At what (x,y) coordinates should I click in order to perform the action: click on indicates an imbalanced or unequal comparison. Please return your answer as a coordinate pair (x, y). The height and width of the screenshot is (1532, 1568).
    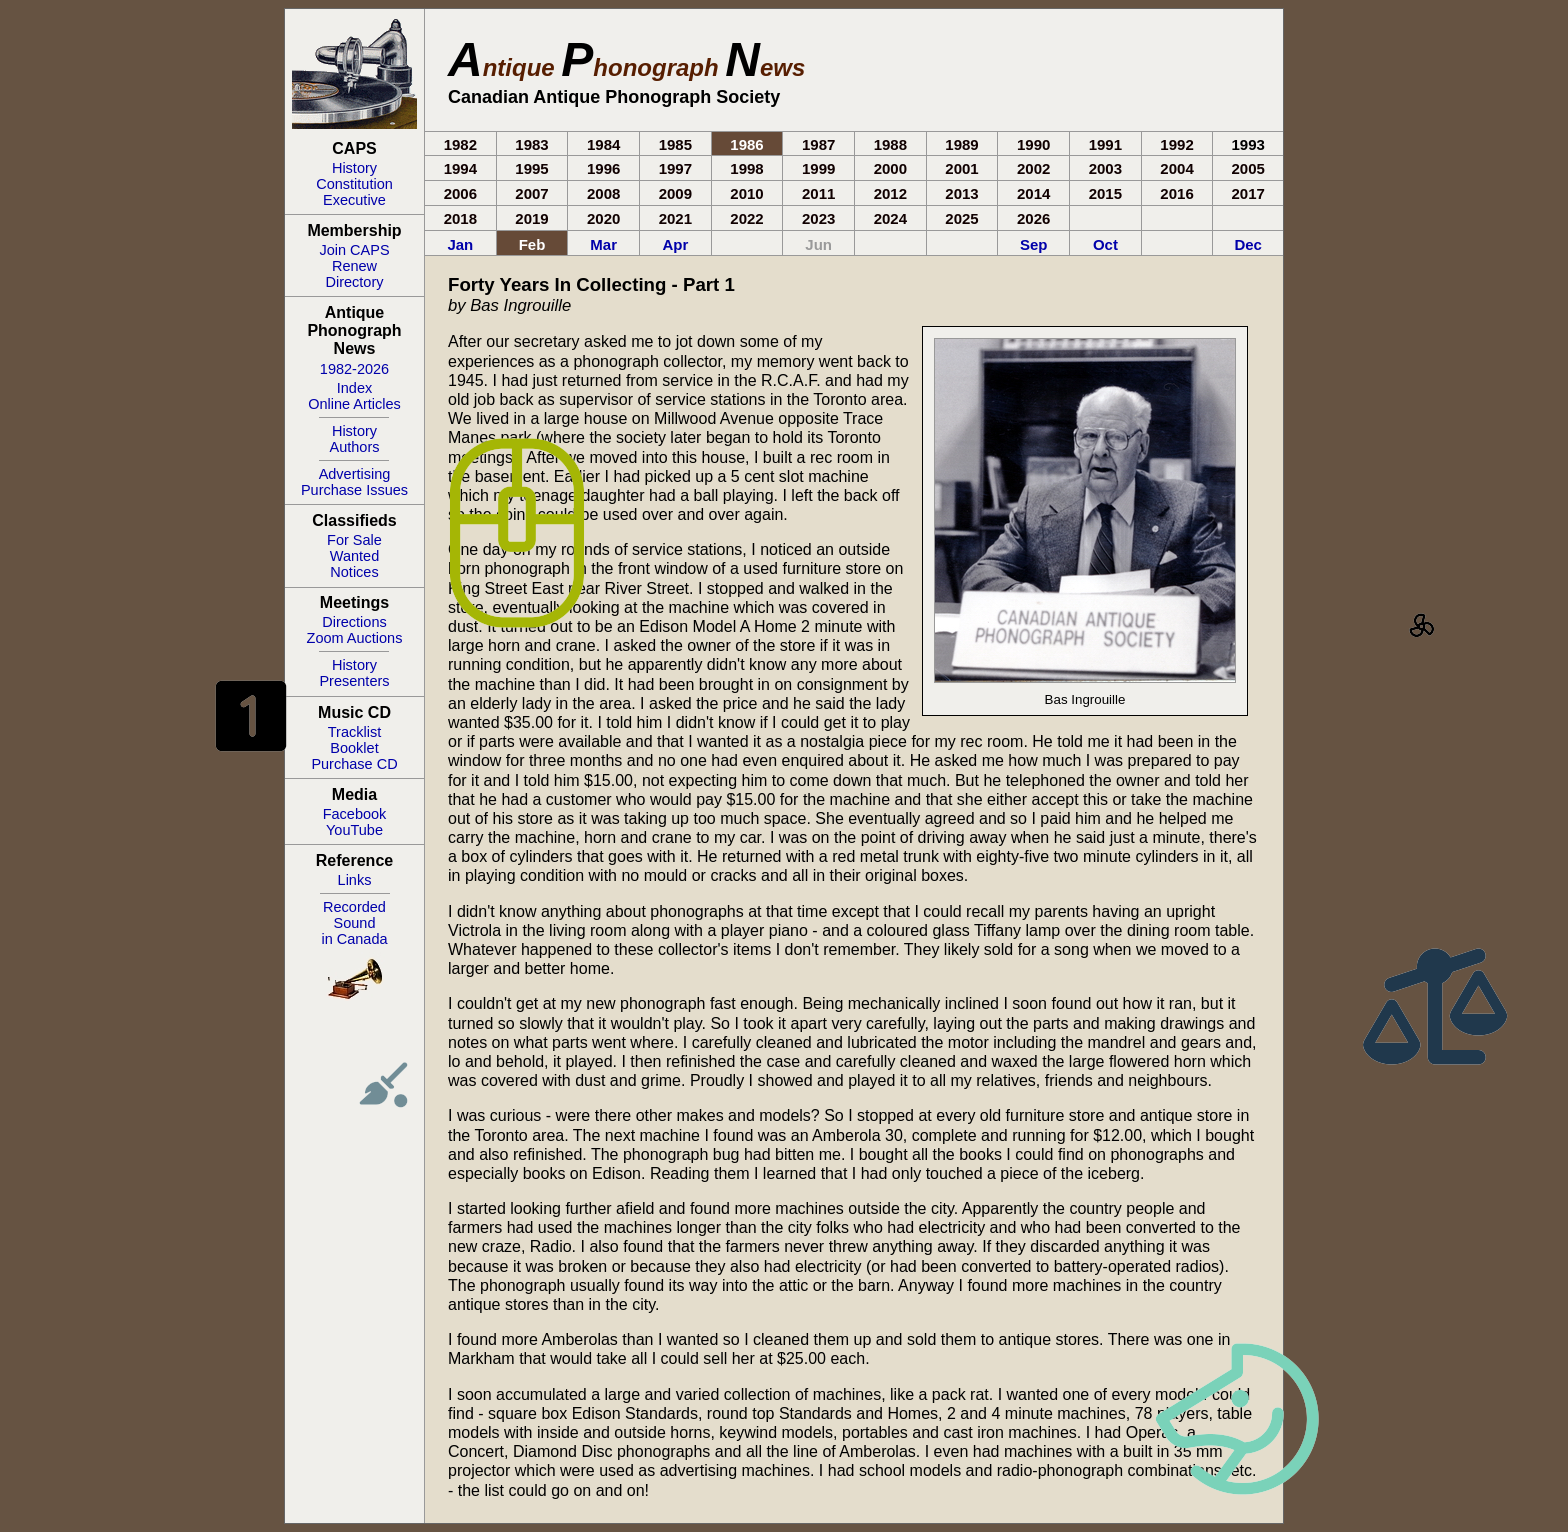
    Looking at the image, I should click on (1435, 1006).